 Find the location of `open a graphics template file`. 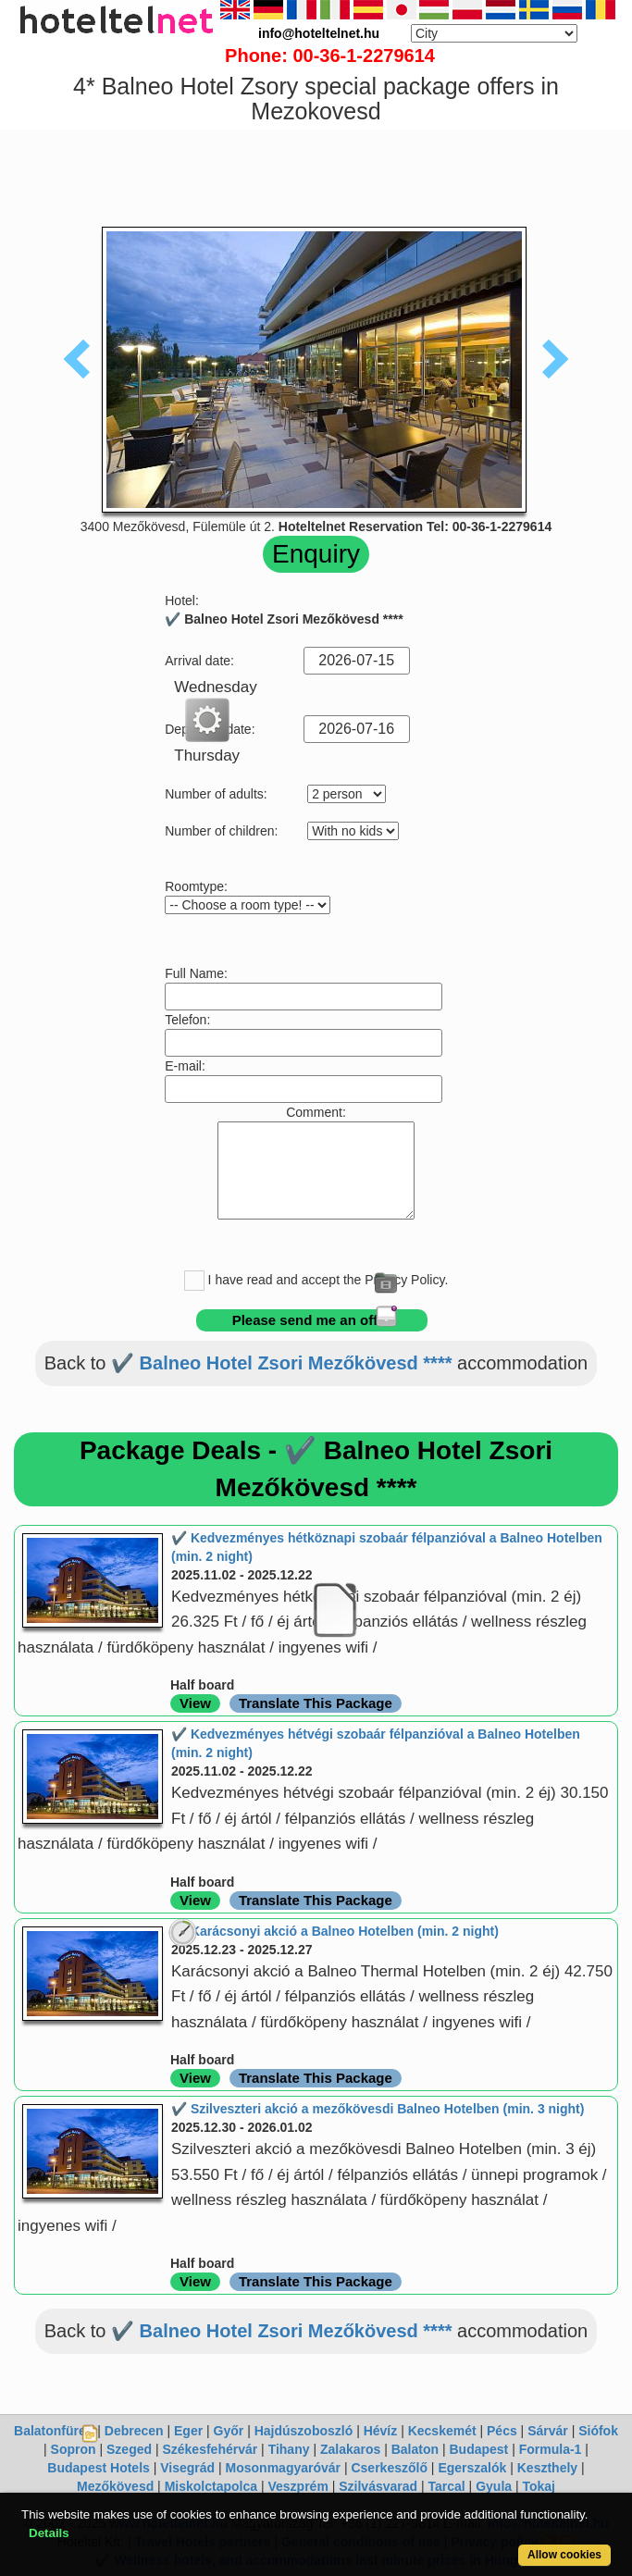

open a graphics template file is located at coordinates (90, 2434).